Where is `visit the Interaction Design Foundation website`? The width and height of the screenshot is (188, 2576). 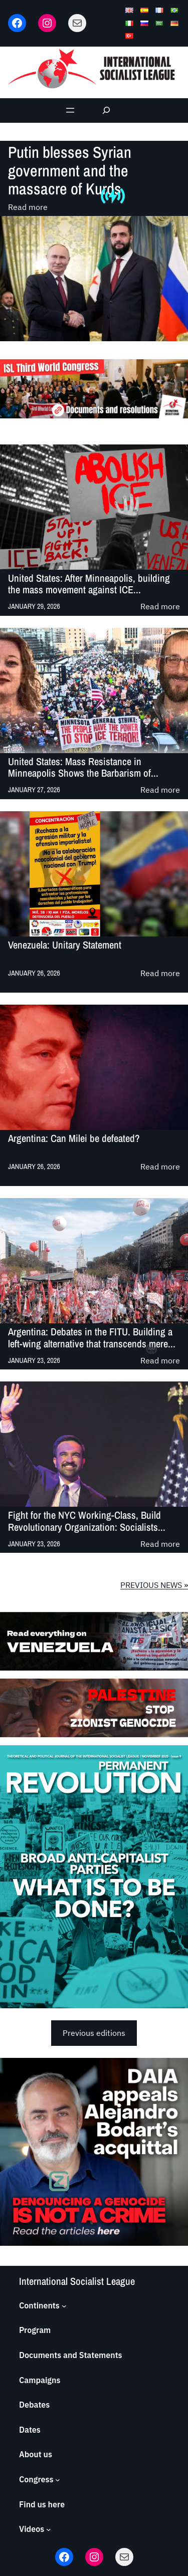
visit the Interaction Design Foundation website is located at coordinates (151, 1348).